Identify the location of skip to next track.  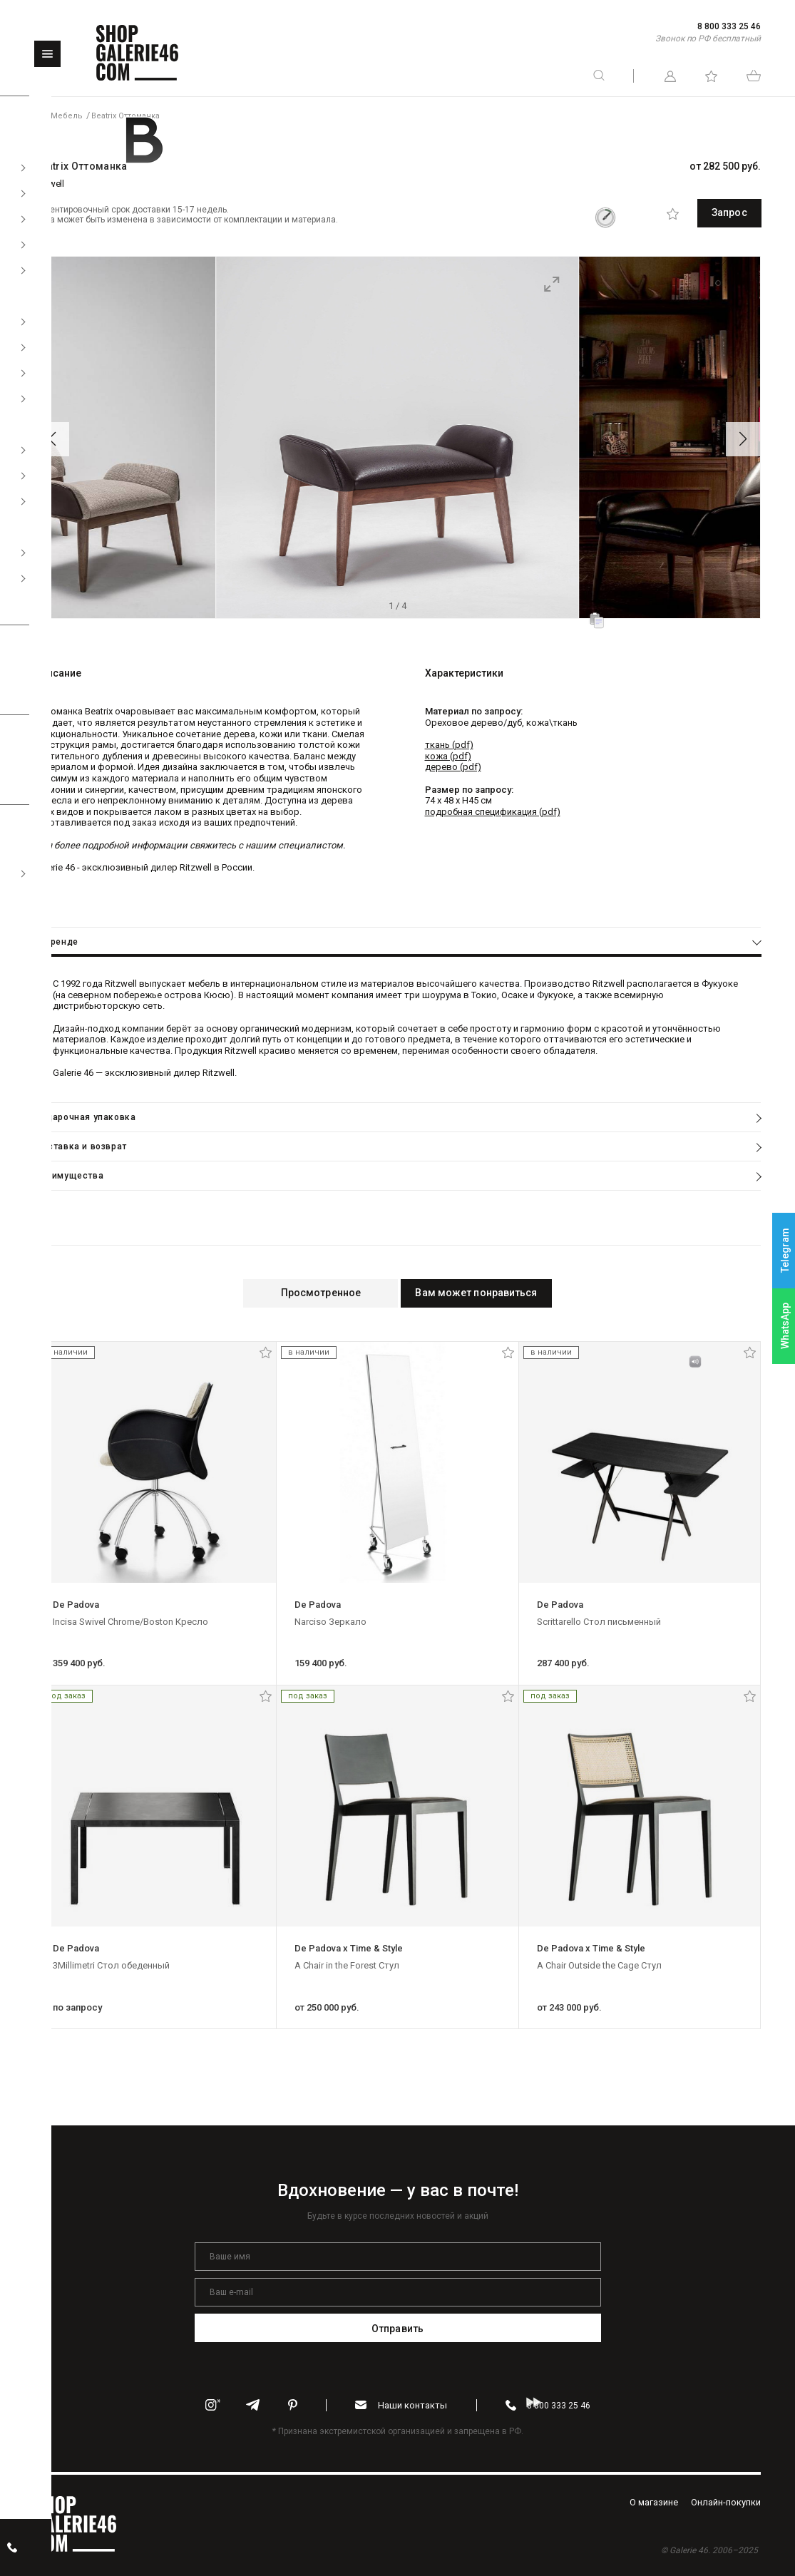
(533, 2402).